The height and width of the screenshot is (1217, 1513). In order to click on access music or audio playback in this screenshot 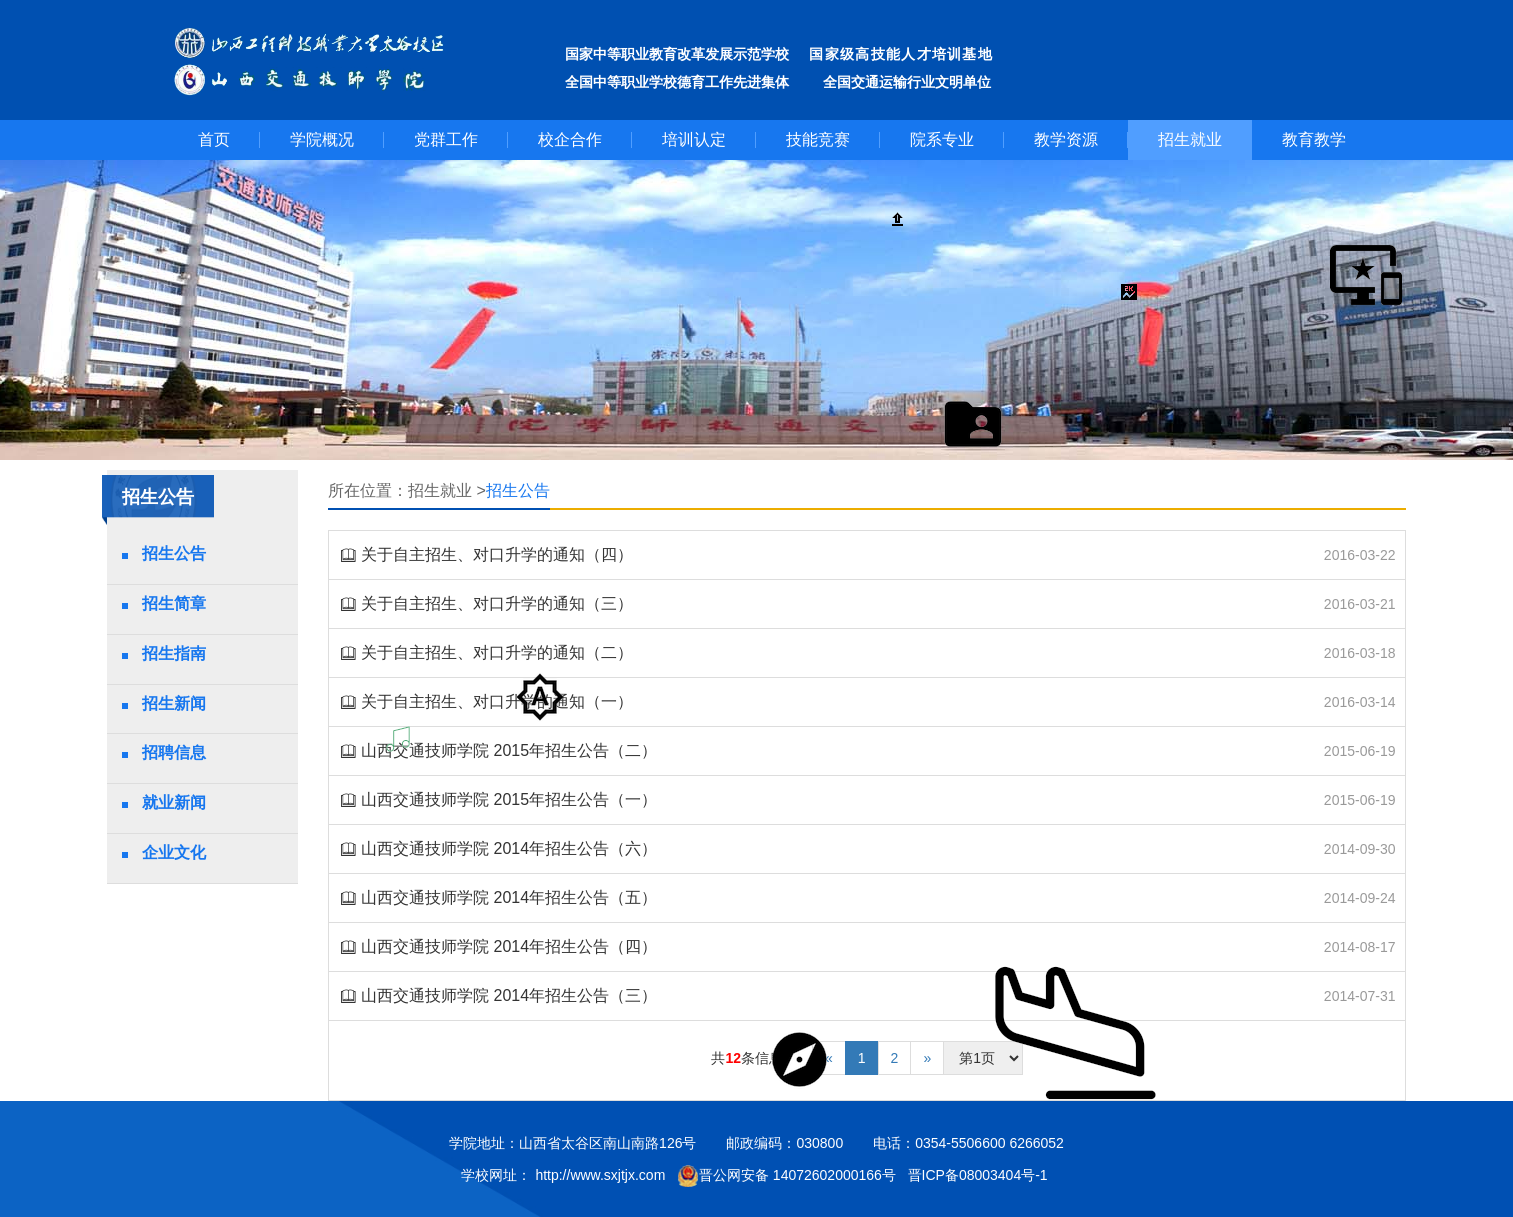, I will do `click(399, 739)`.